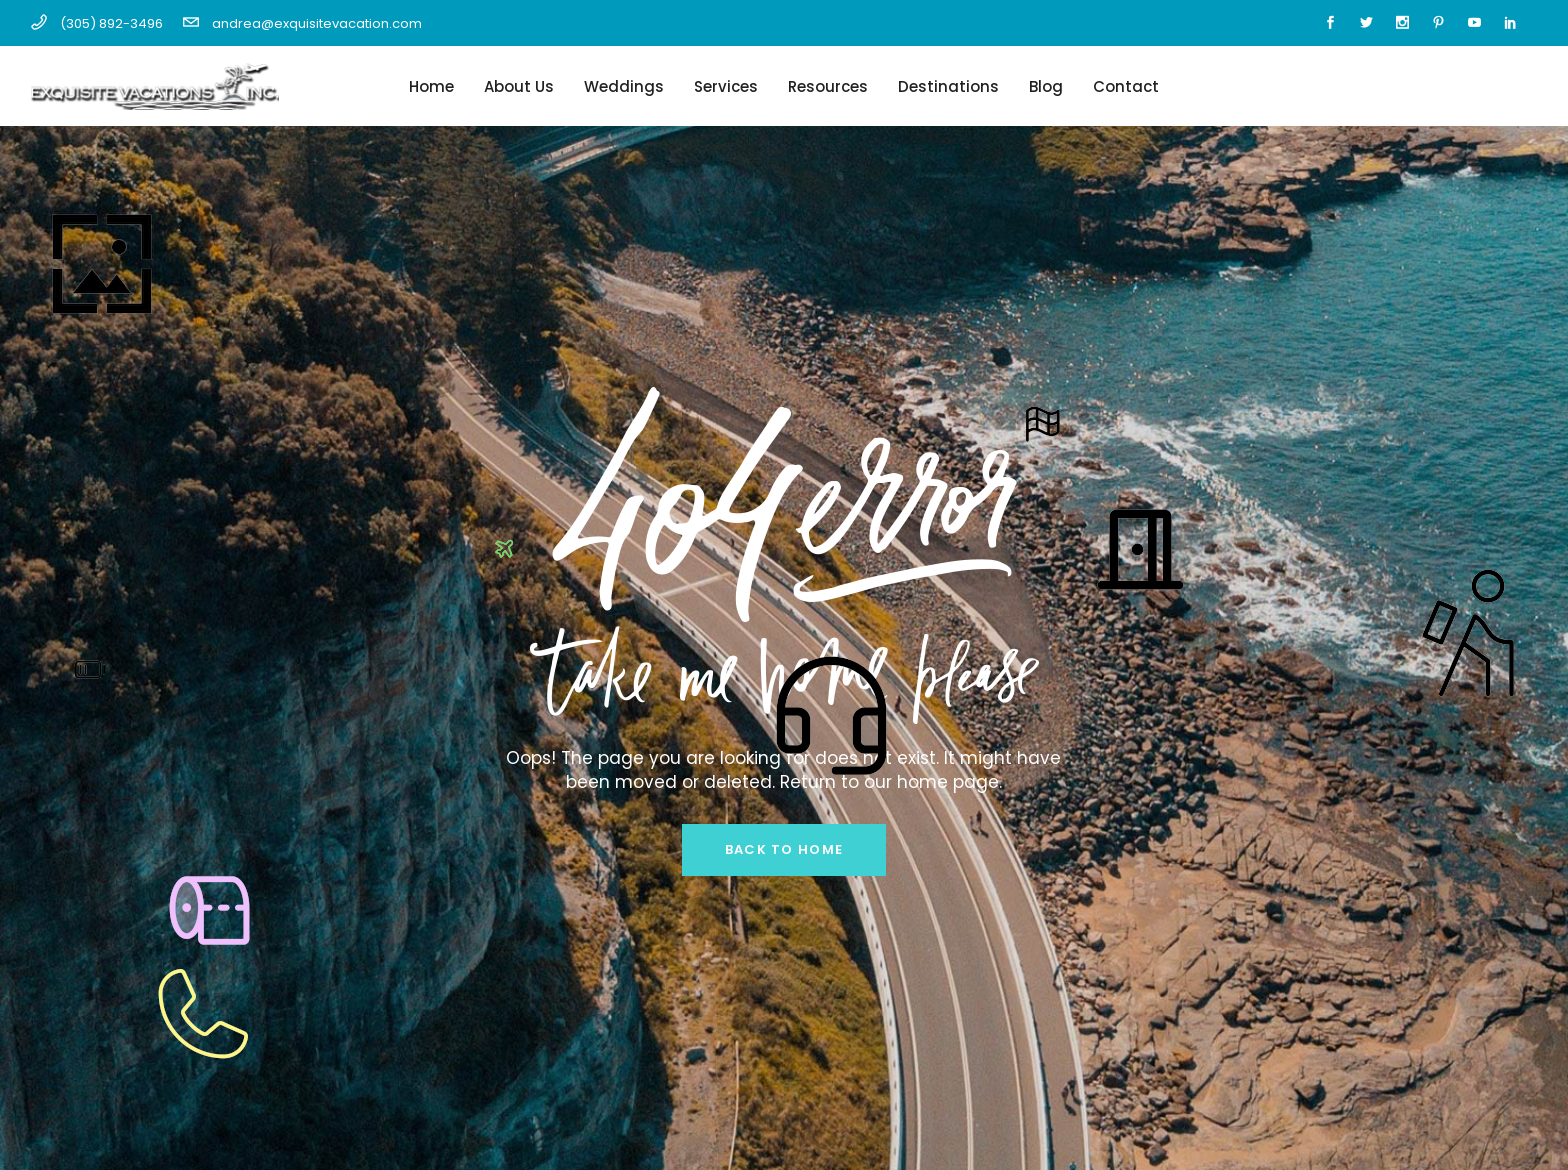 This screenshot has width=1568, height=1170. What do you see at coordinates (504, 548) in the screenshot?
I see `enable airplane mode` at bounding box center [504, 548].